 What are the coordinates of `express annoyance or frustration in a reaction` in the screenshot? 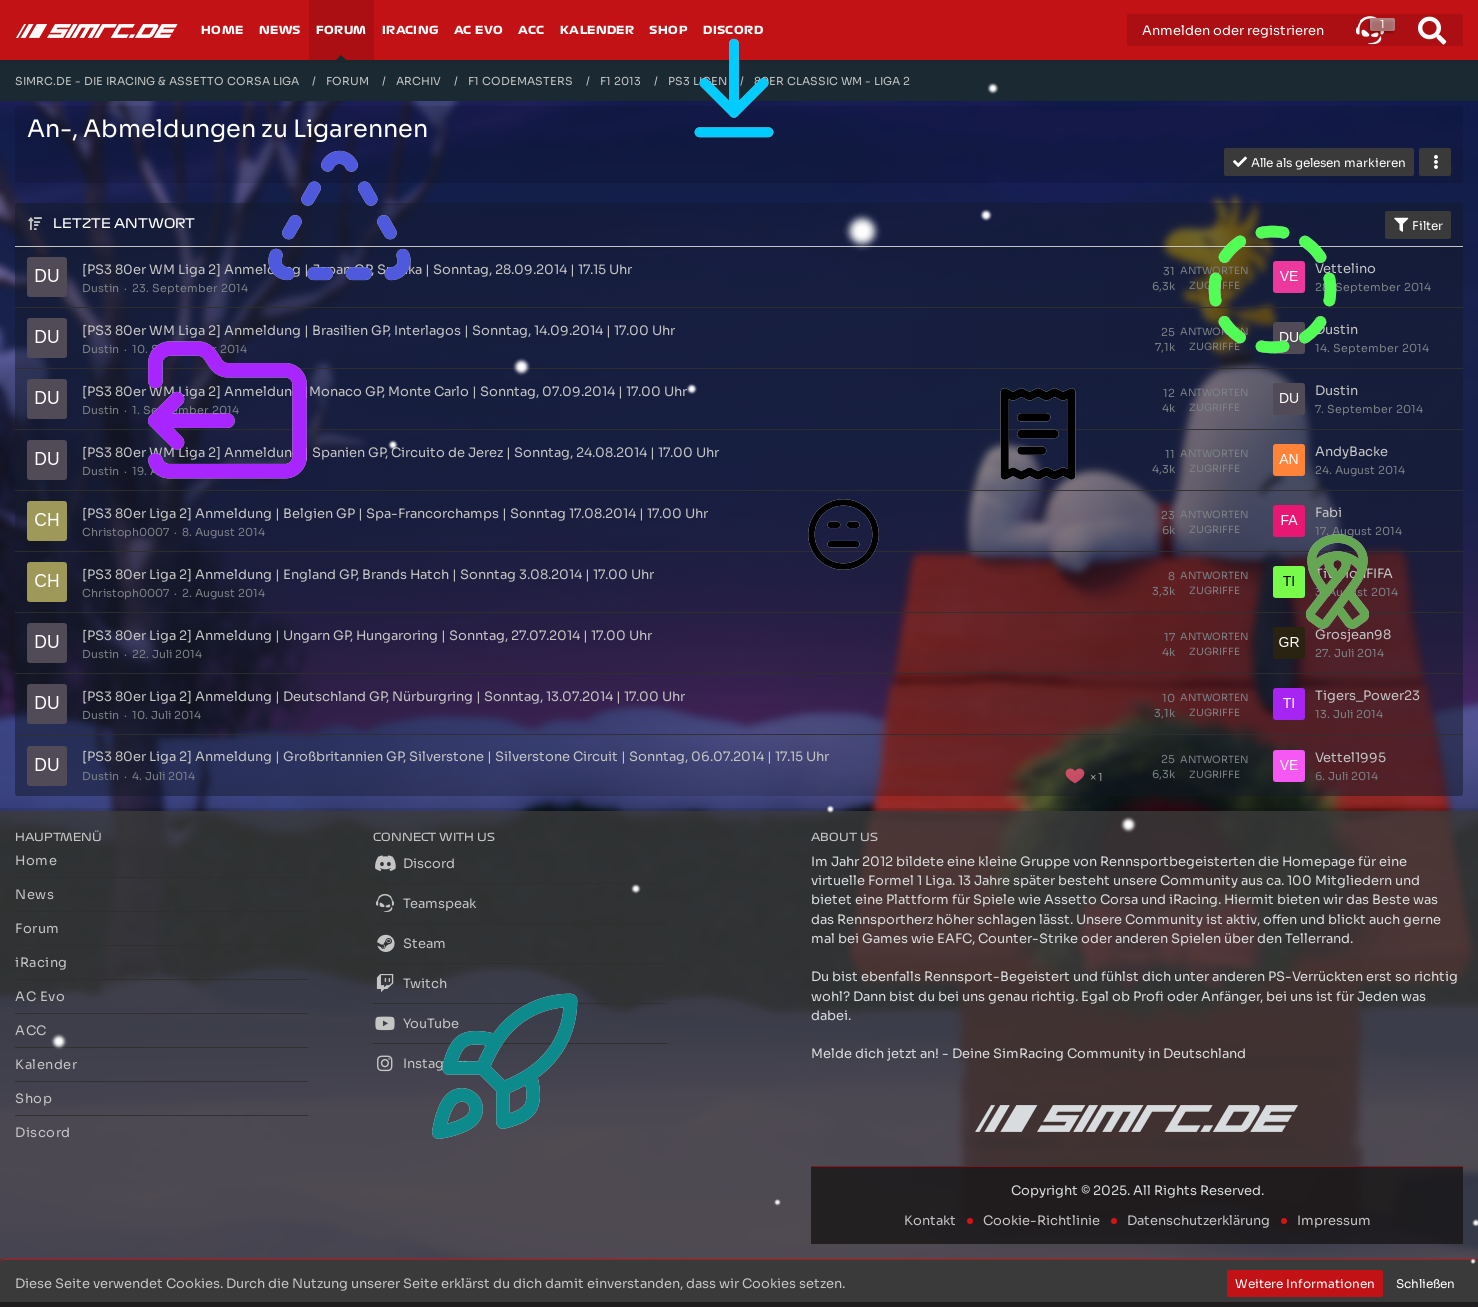 It's located at (843, 534).